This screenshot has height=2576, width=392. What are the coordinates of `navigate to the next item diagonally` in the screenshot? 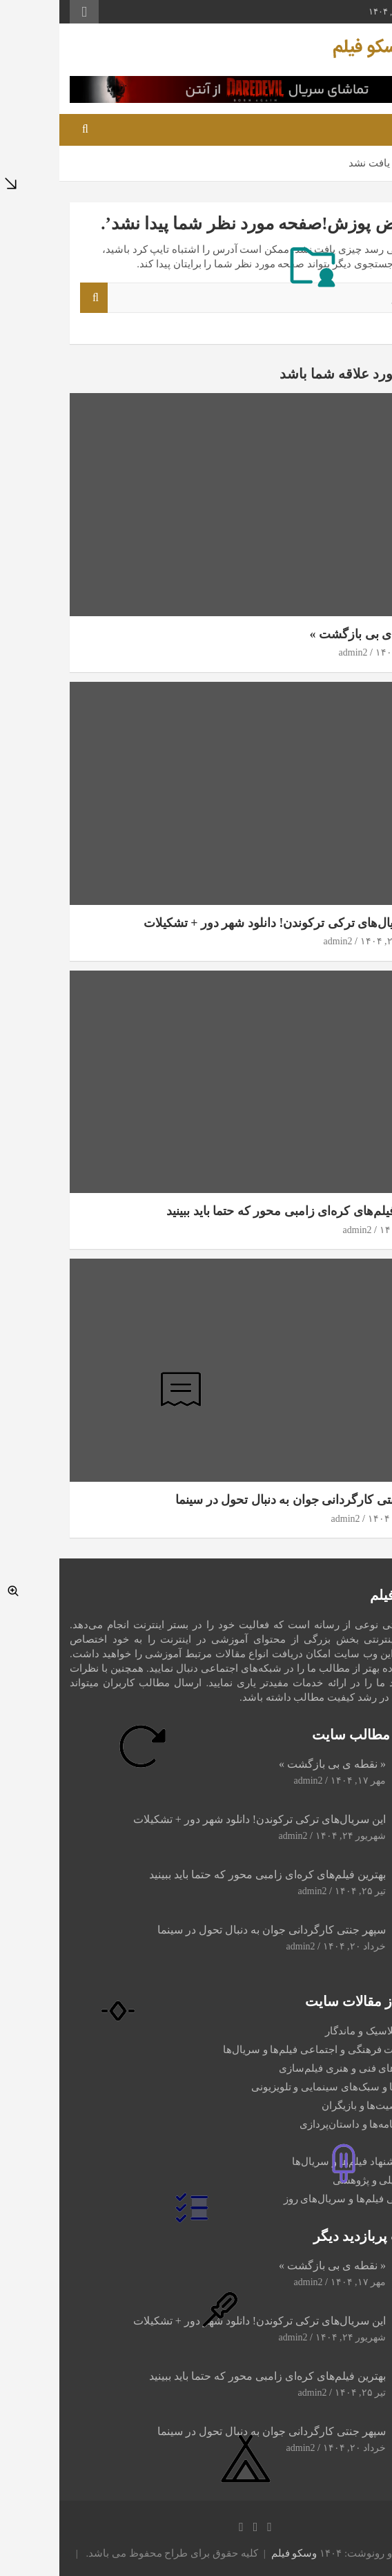 It's located at (10, 183).